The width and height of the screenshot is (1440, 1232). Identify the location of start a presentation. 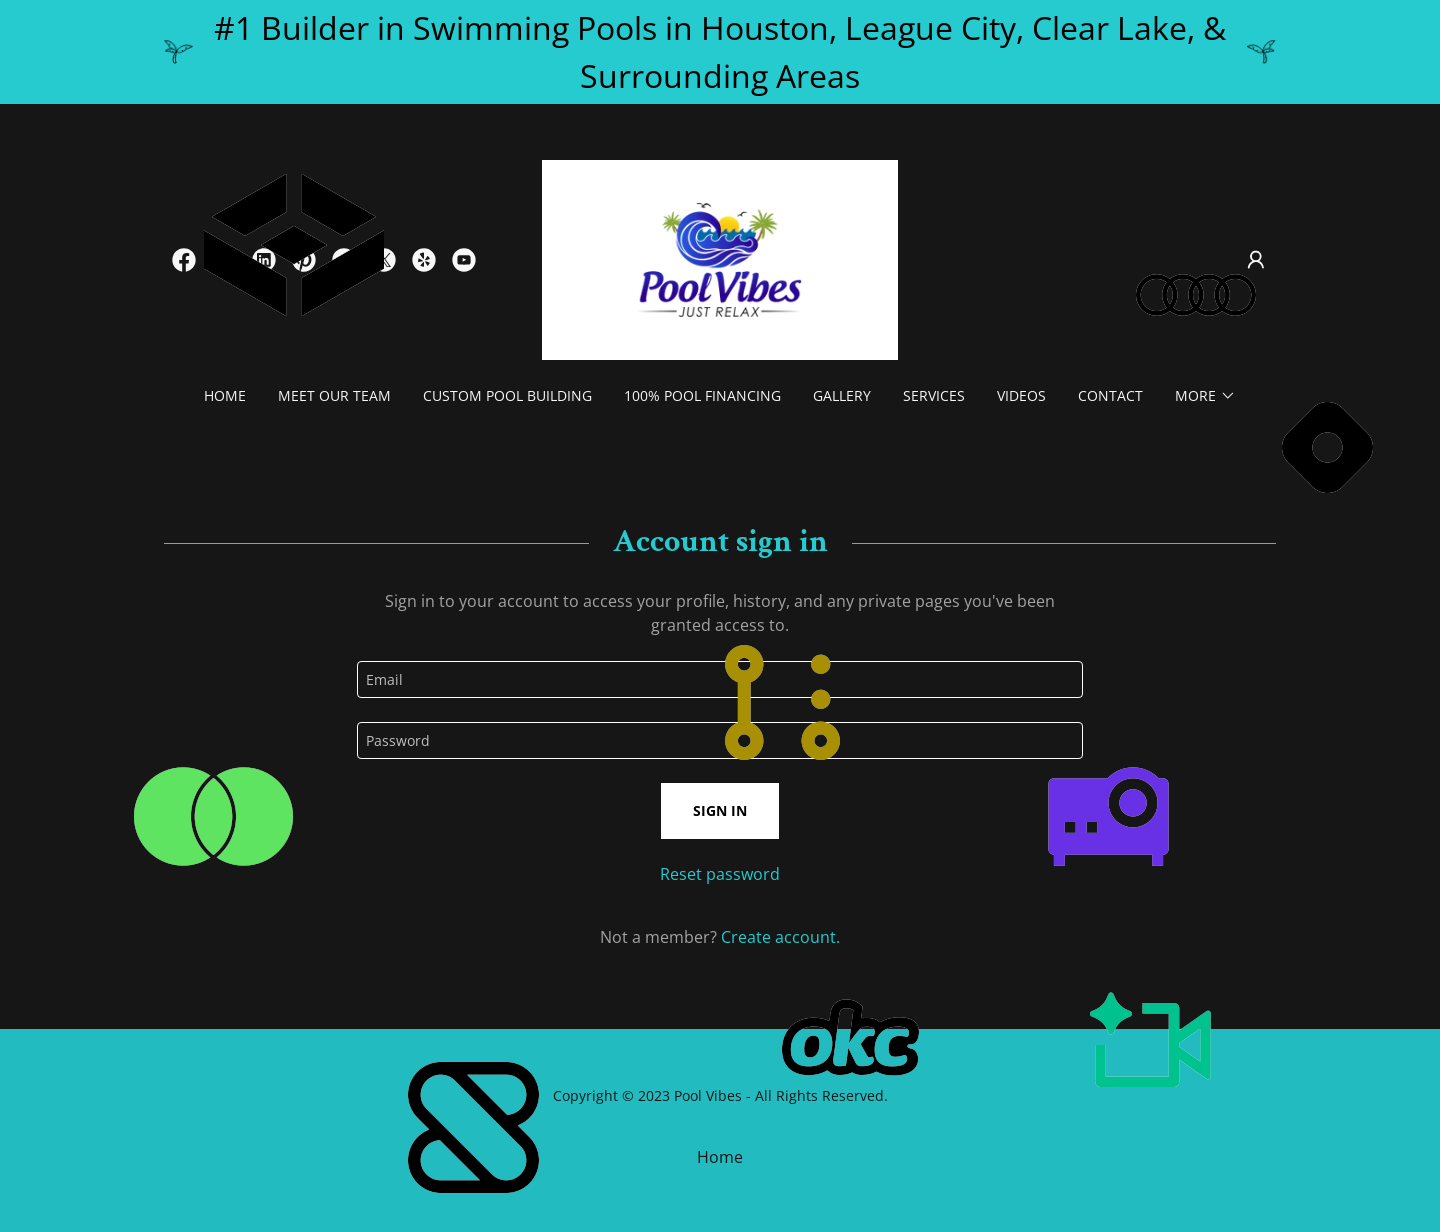
(1108, 816).